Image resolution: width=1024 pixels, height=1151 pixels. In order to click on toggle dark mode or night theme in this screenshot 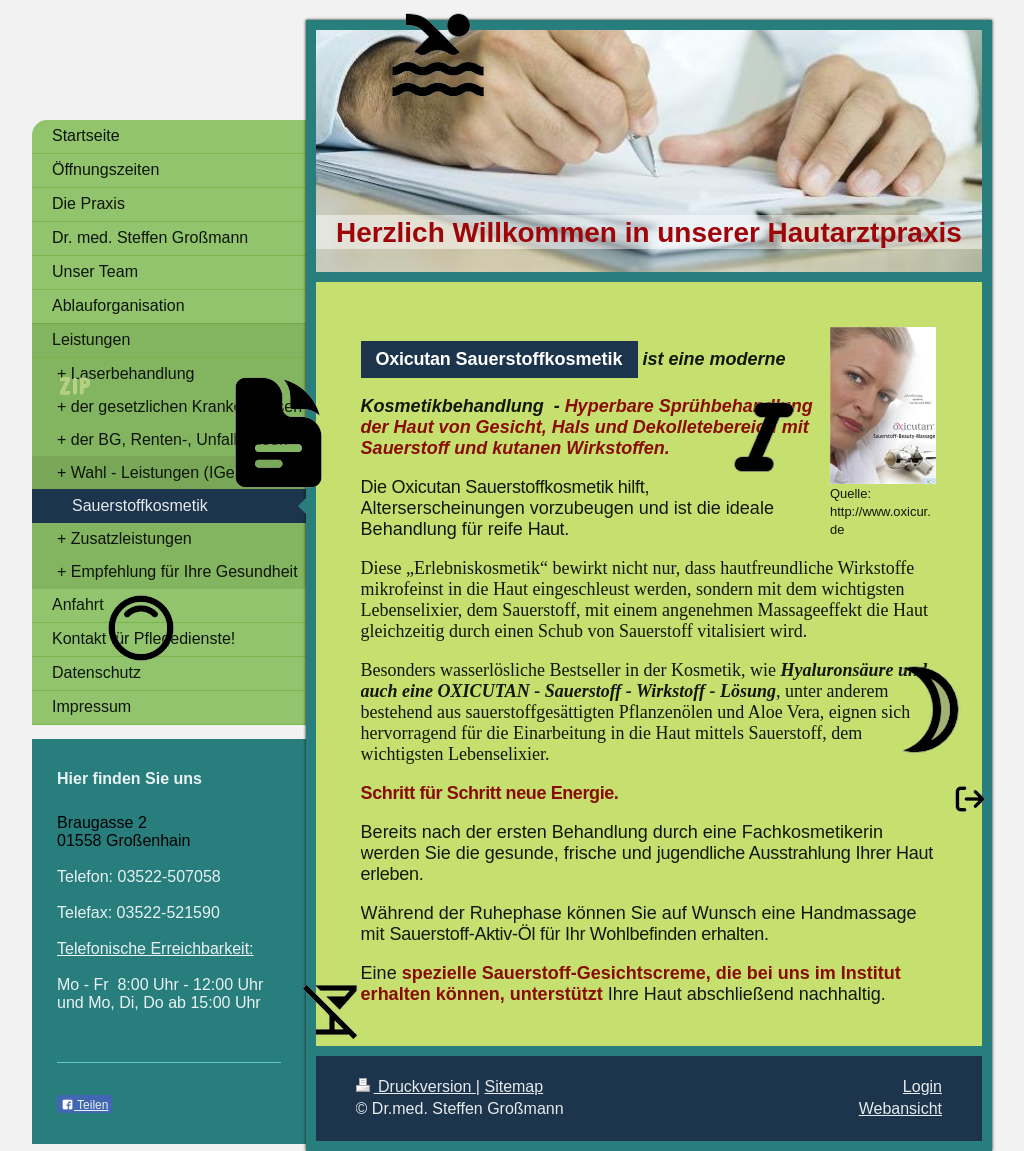, I will do `click(928, 709)`.